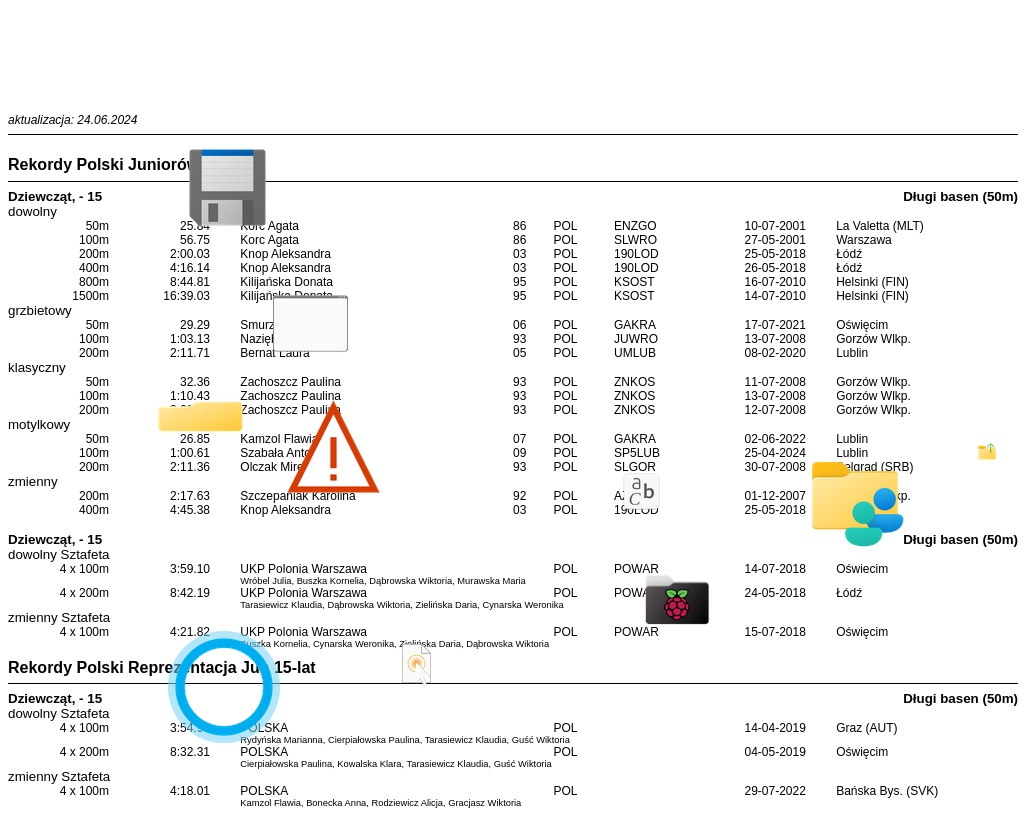 This screenshot has width=1026, height=826. What do you see at coordinates (333, 446) in the screenshot?
I see `indicates a sync warning or issue with OneDrive` at bounding box center [333, 446].